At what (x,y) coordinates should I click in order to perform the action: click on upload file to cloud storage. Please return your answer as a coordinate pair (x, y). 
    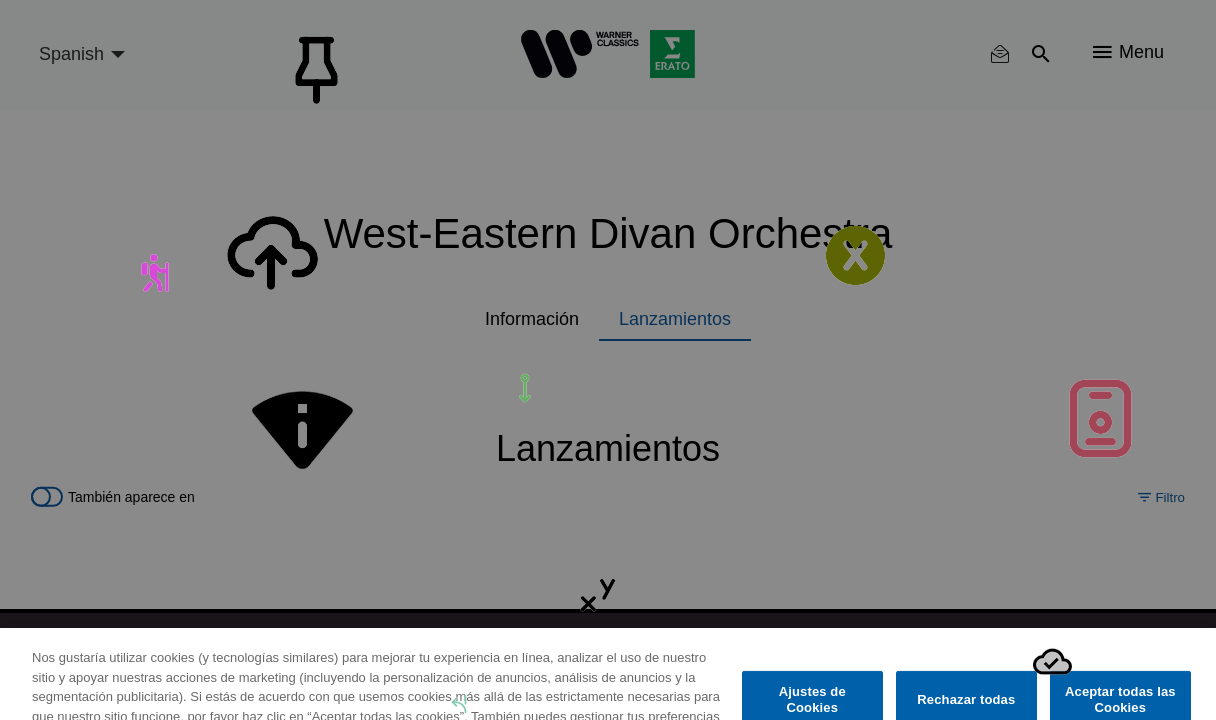
    Looking at the image, I should click on (271, 249).